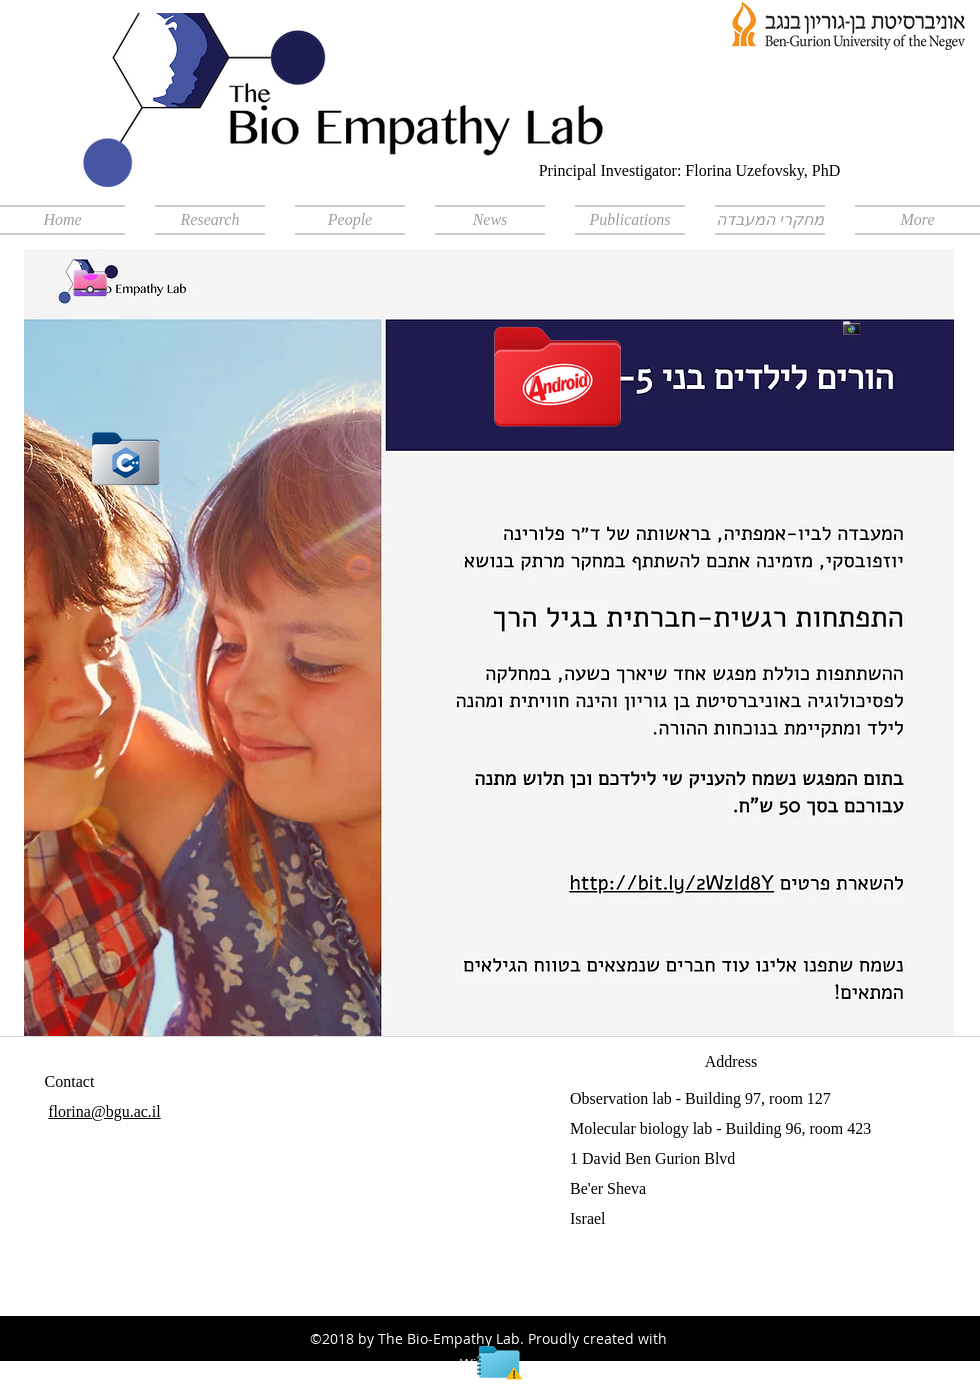 Image resolution: width=980 pixels, height=1386 pixels. Describe the element at coordinates (851, 328) in the screenshot. I see `open folder containing clojure project files` at that location.